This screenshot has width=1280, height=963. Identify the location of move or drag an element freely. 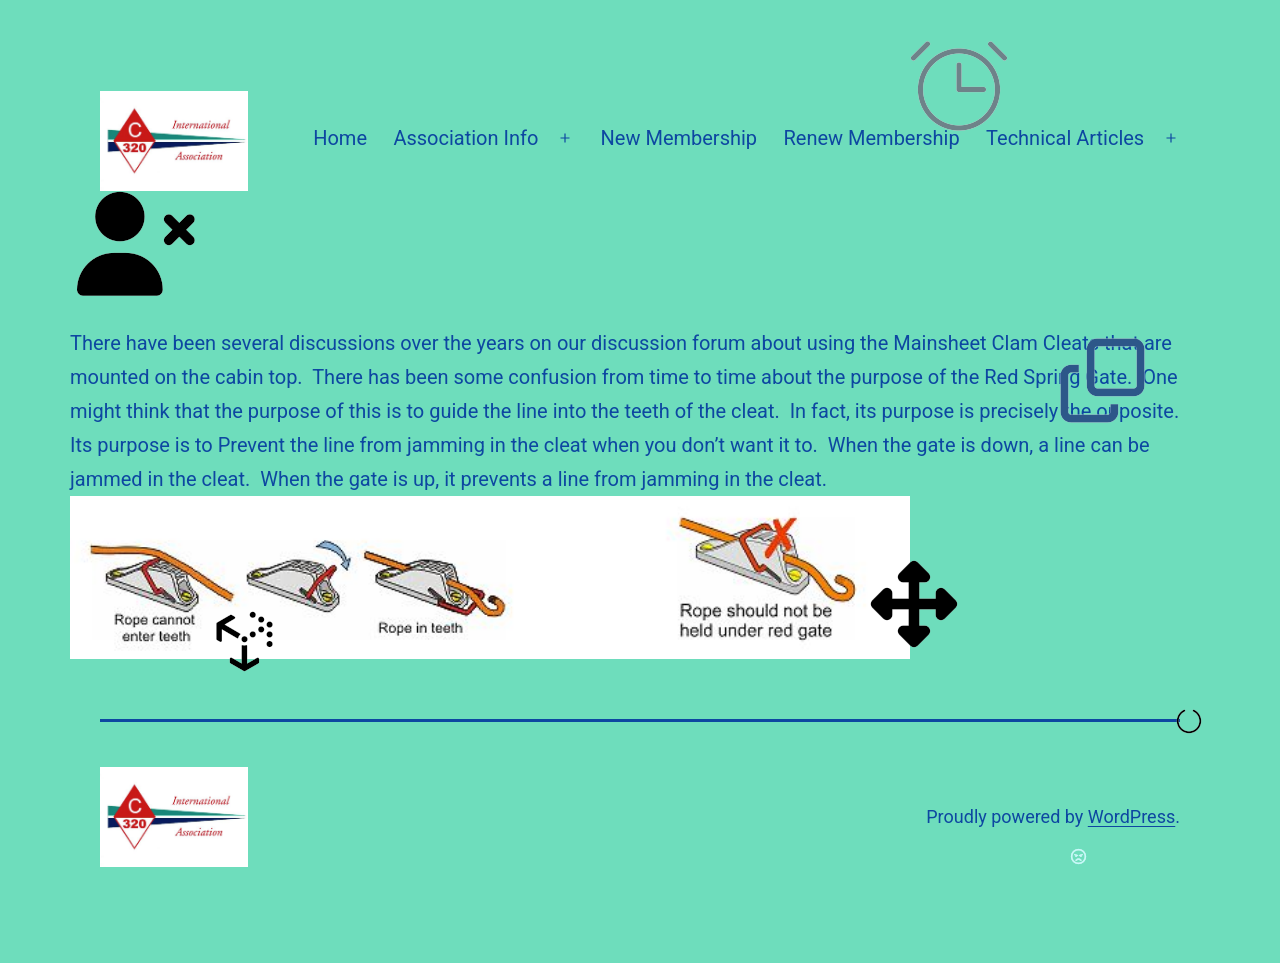
(914, 604).